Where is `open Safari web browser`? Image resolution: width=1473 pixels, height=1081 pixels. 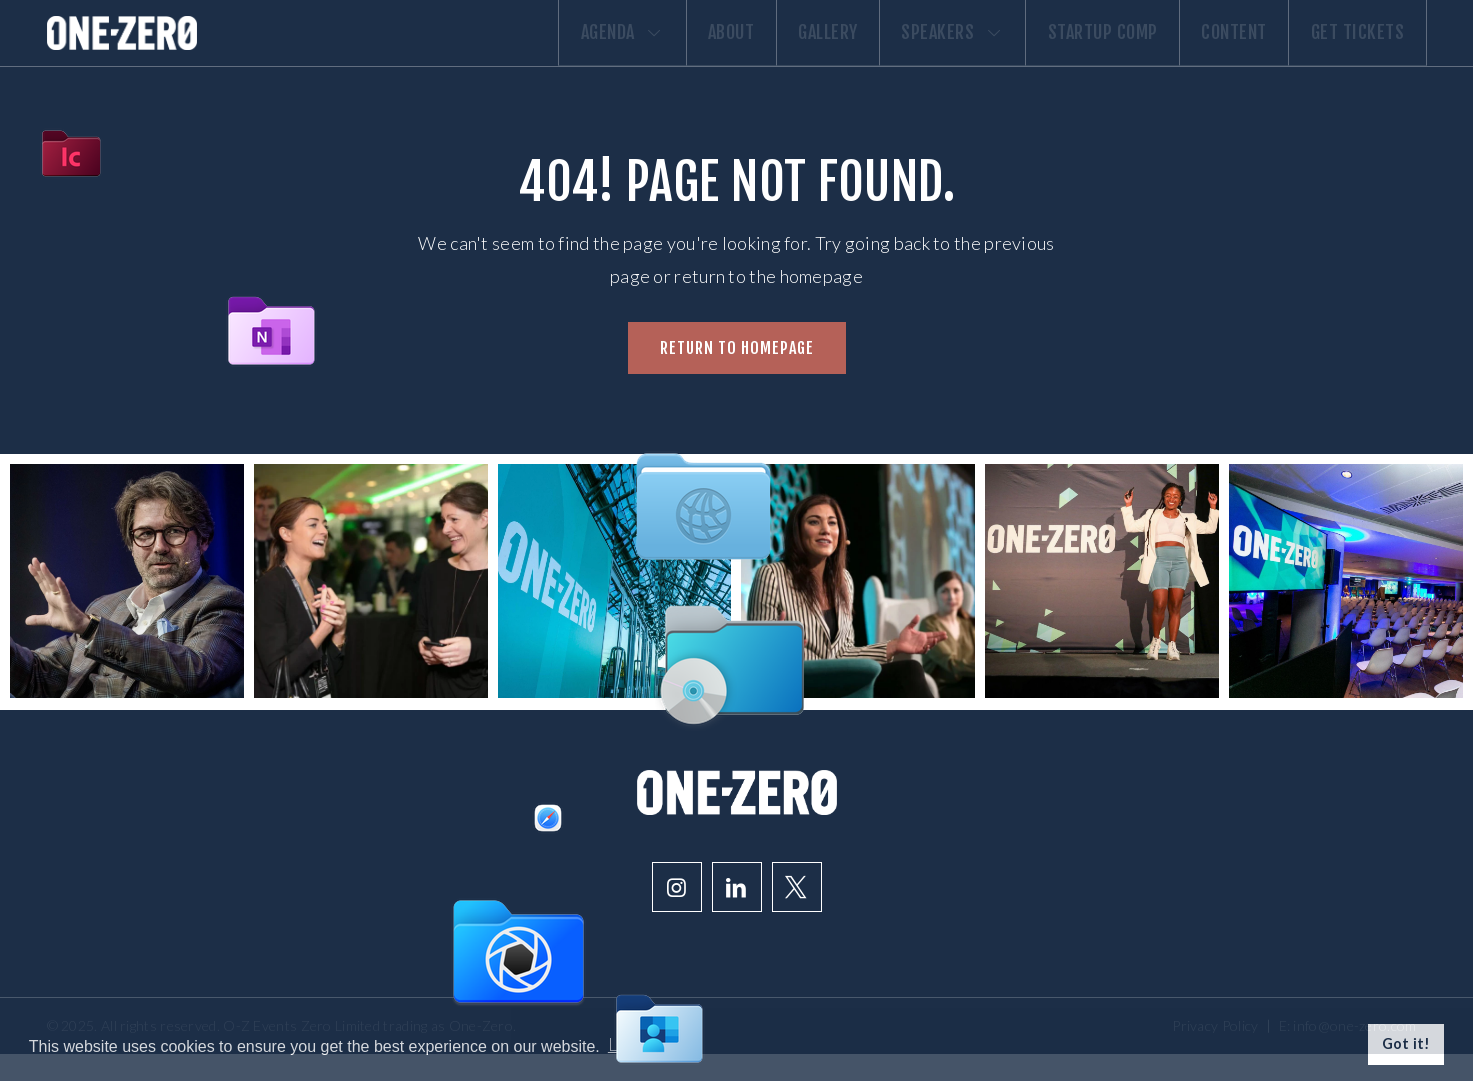
open Safari web browser is located at coordinates (548, 818).